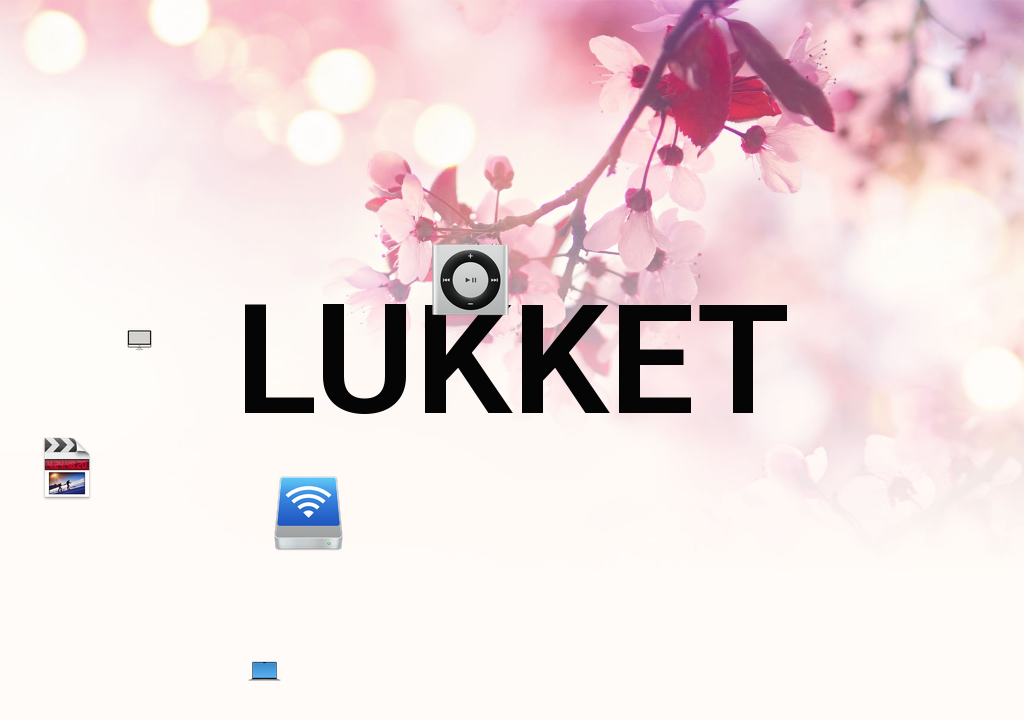  What do you see at coordinates (264, 668) in the screenshot?
I see `represents this macbook air device in system settings` at bounding box center [264, 668].